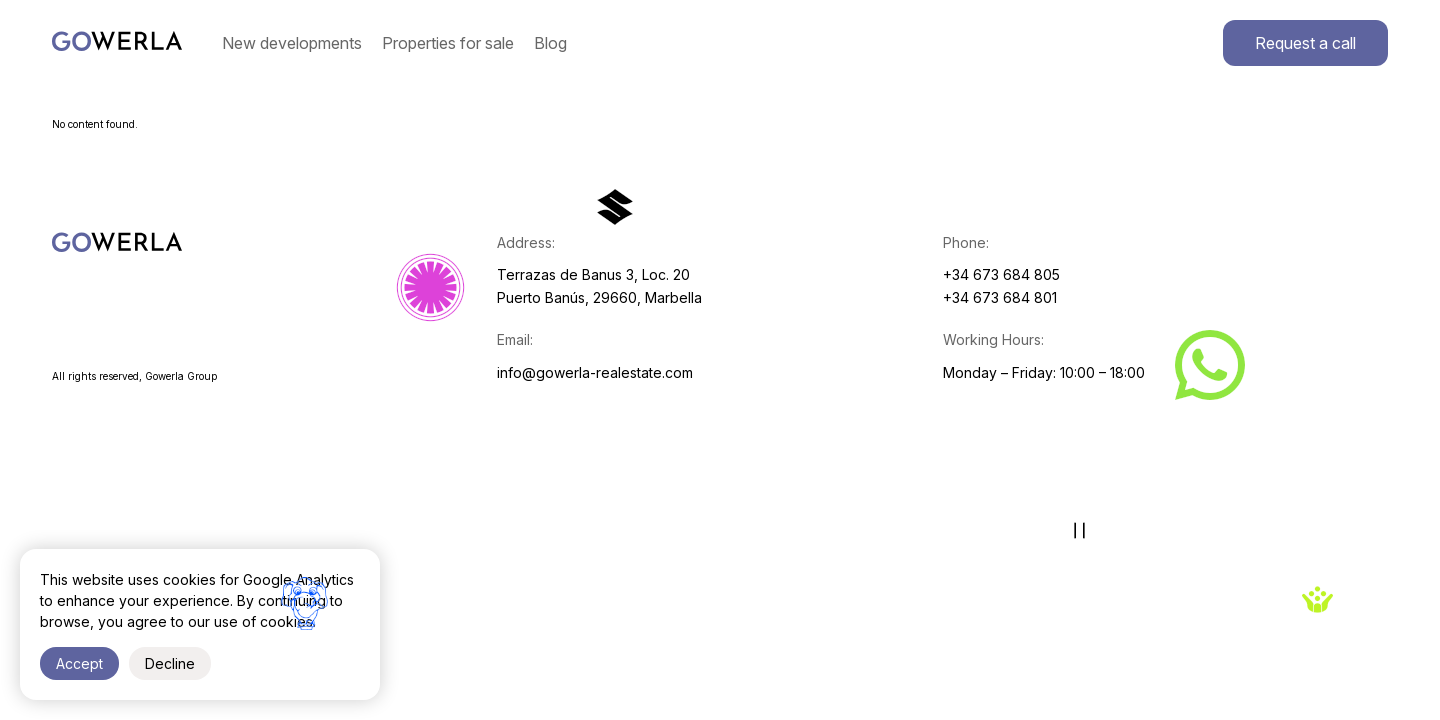 Image resolution: width=1440 pixels, height=720 pixels. I want to click on open the Google Crowdsource app, so click(1317, 599).